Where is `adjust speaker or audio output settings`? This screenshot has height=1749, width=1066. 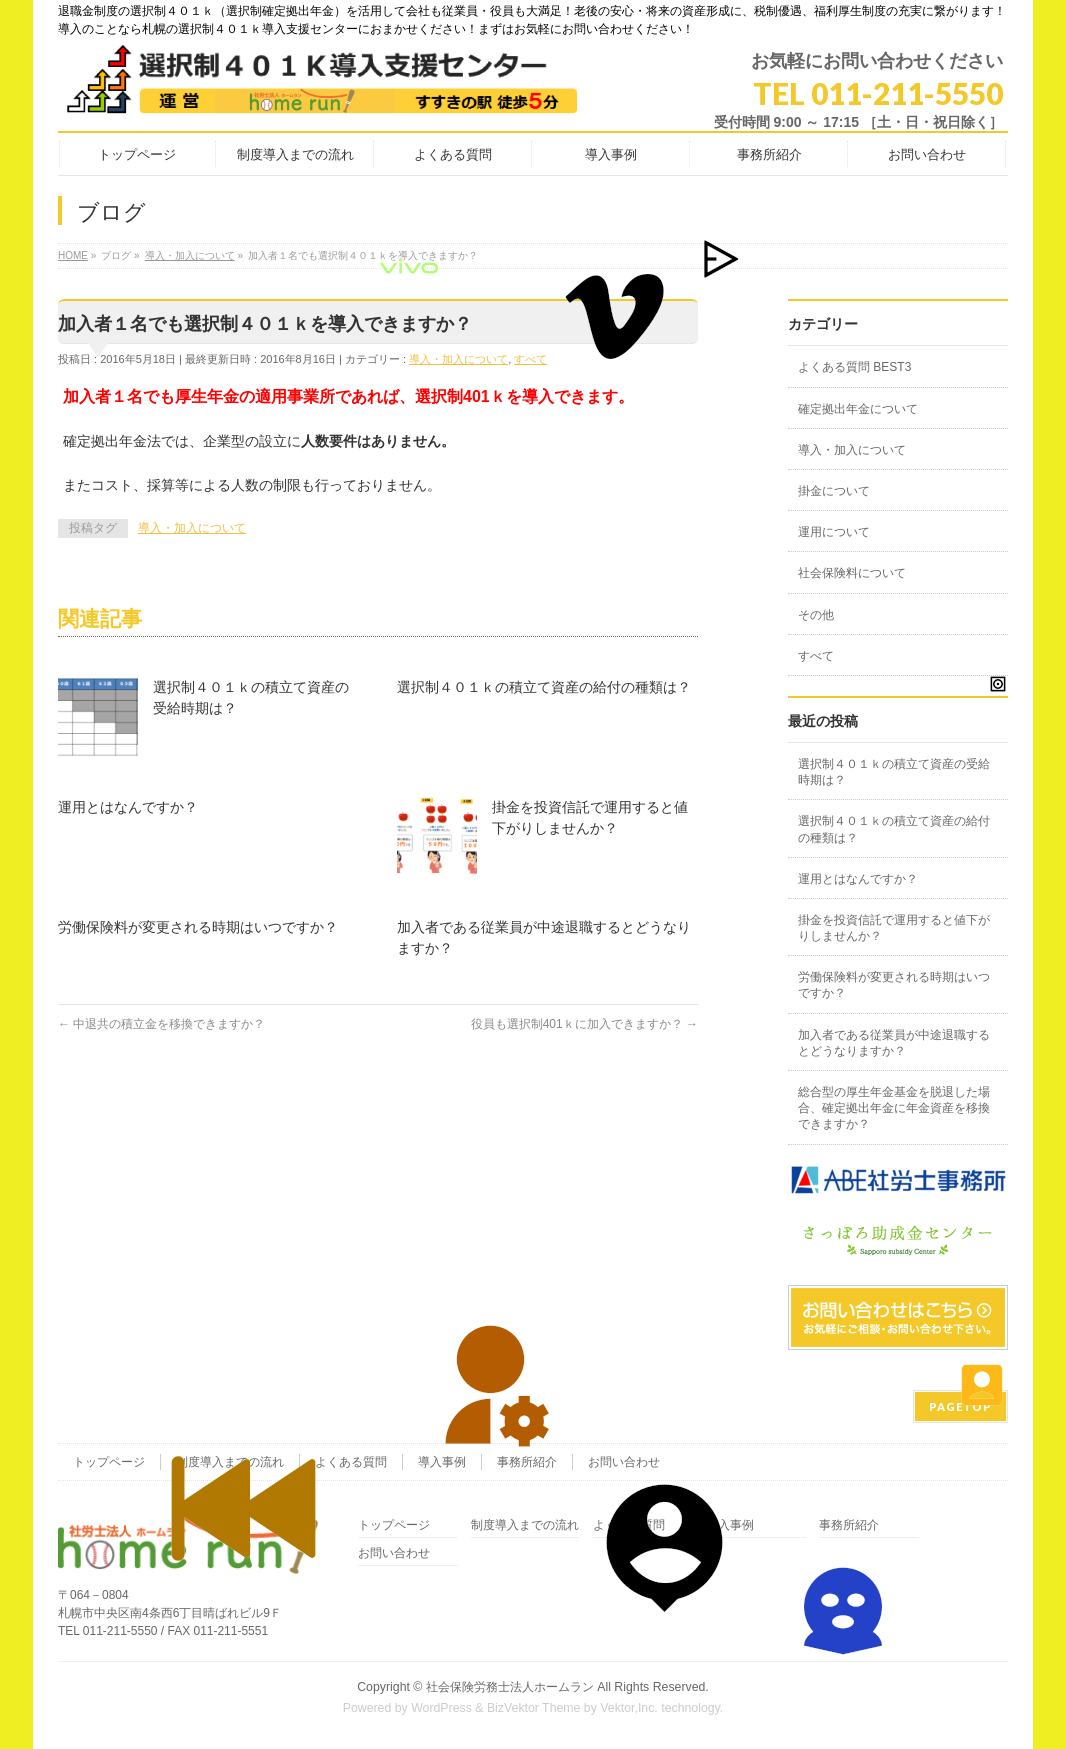 adjust speaker or audio output settings is located at coordinates (998, 684).